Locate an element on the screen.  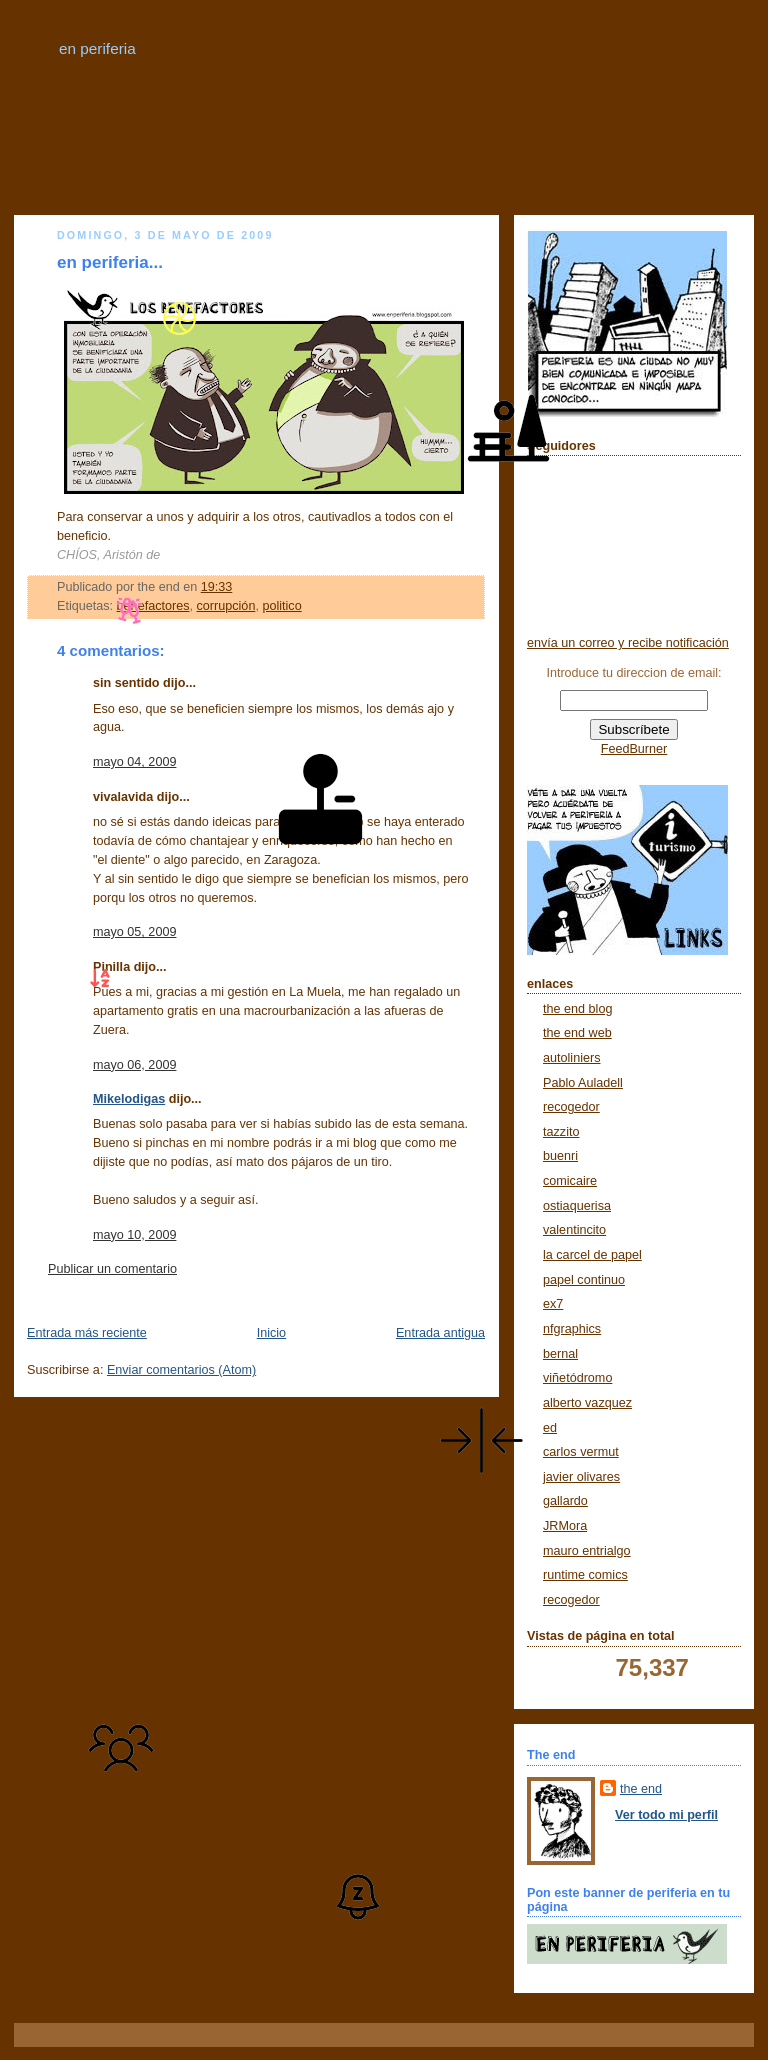
access game controls or gaming settings is located at coordinates (320, 802).